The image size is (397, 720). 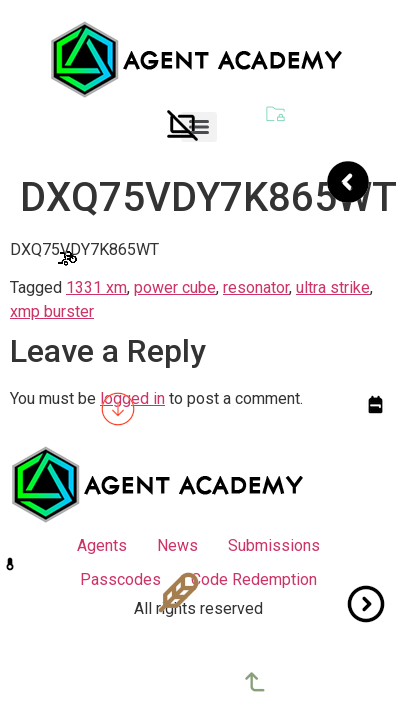 I want to click on view bike and scooter rental options, so click(x=67, y=258).